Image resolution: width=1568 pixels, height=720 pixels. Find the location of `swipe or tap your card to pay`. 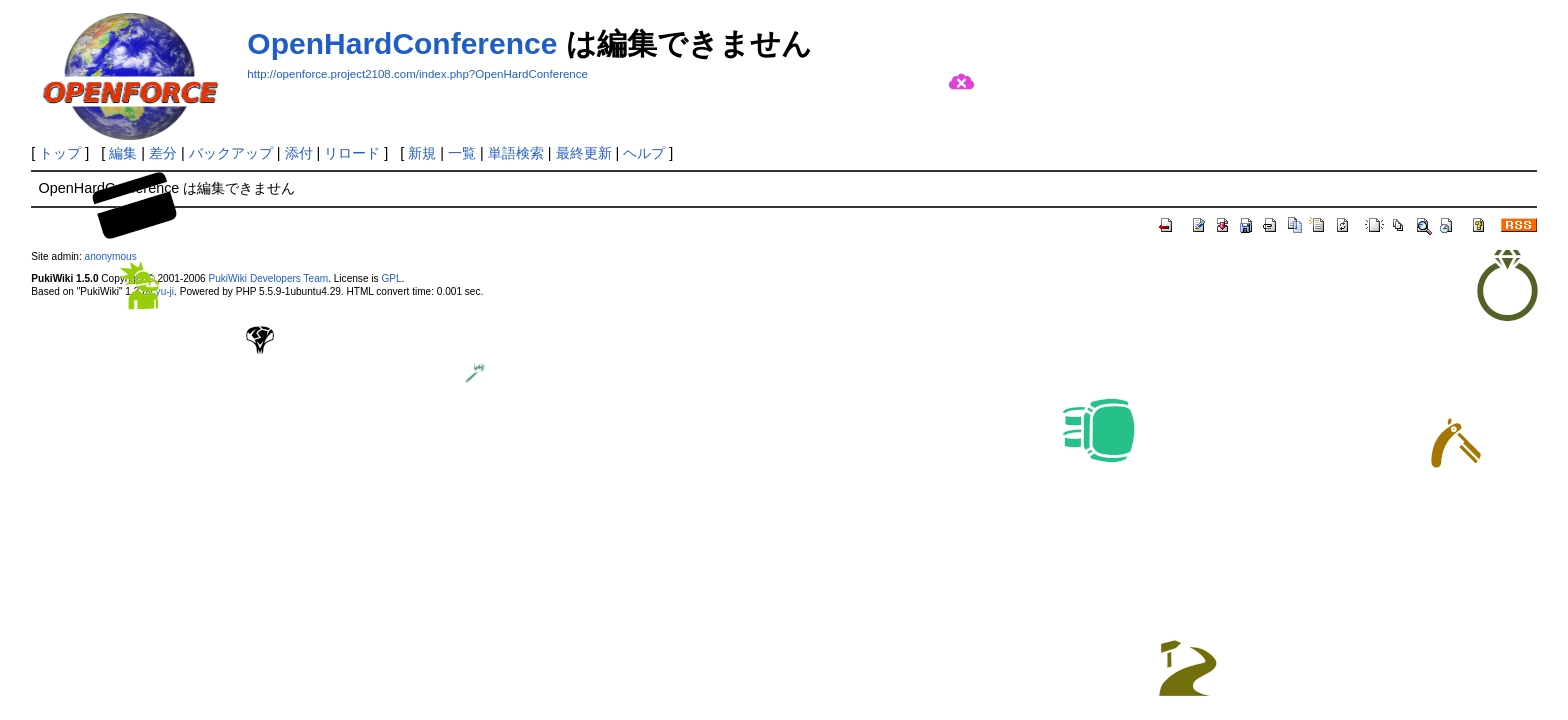

swipe or tap your card to pay is located at coordinates (134, 205).